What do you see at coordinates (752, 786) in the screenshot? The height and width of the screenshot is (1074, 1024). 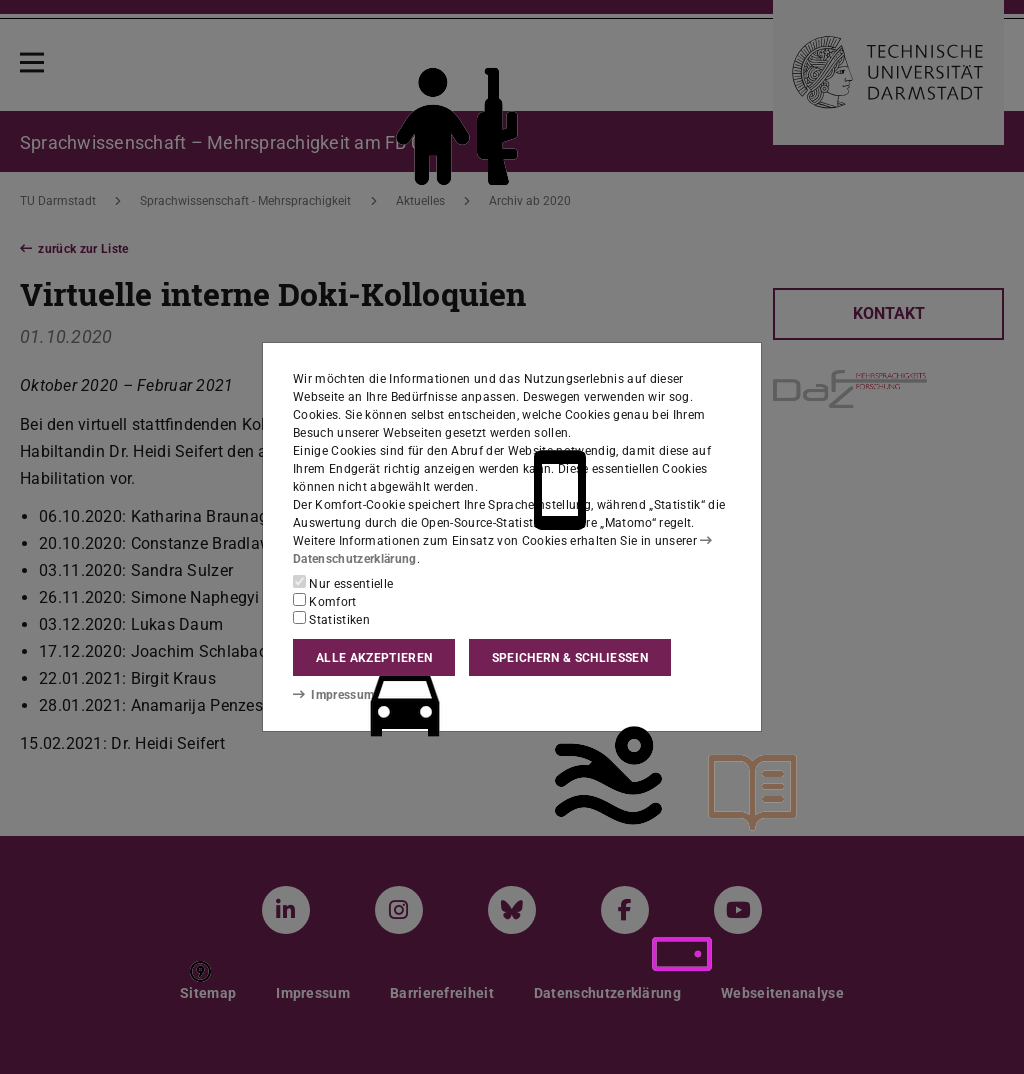 I see `open reading mode or e-reader` at bounding box center [752, 786].